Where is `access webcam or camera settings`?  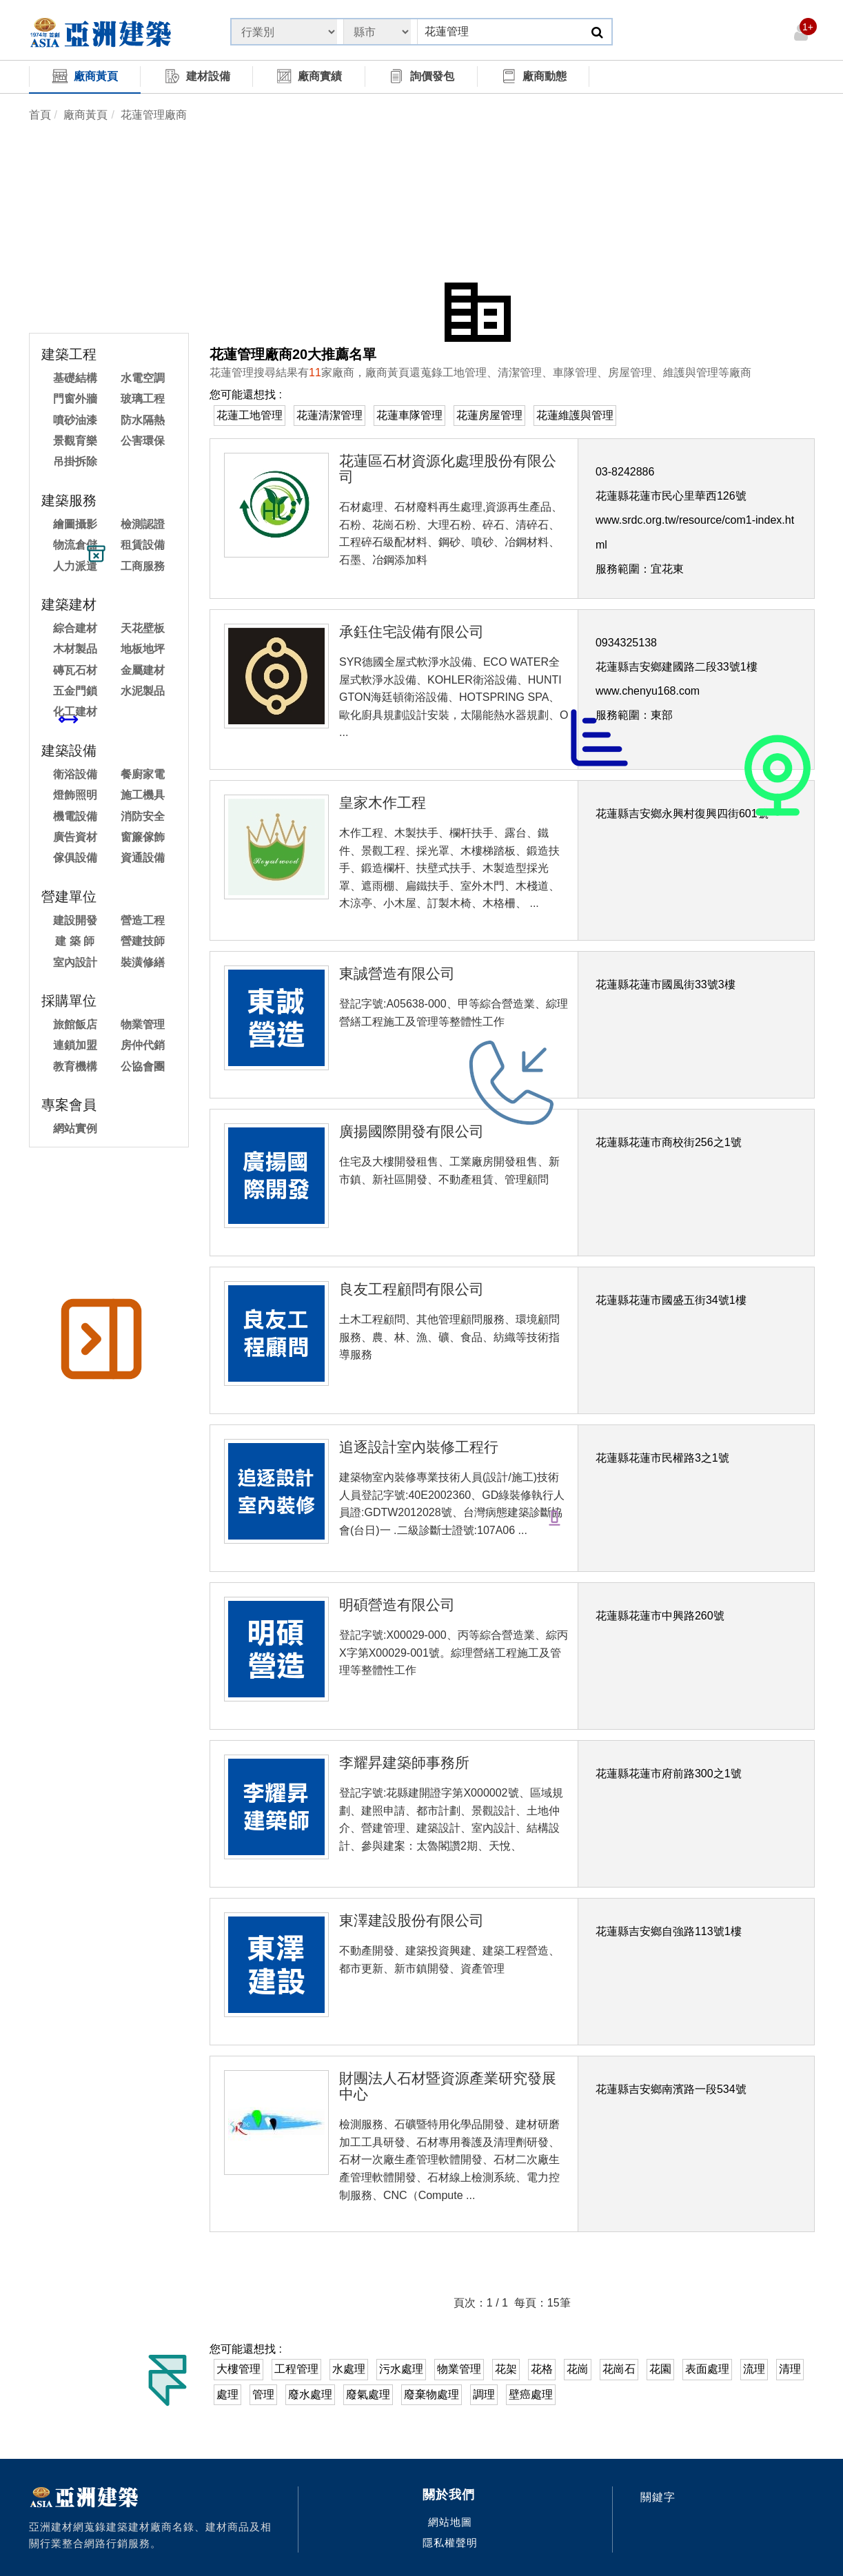
access webcam or camera settings is located at coordinates (778, 775).